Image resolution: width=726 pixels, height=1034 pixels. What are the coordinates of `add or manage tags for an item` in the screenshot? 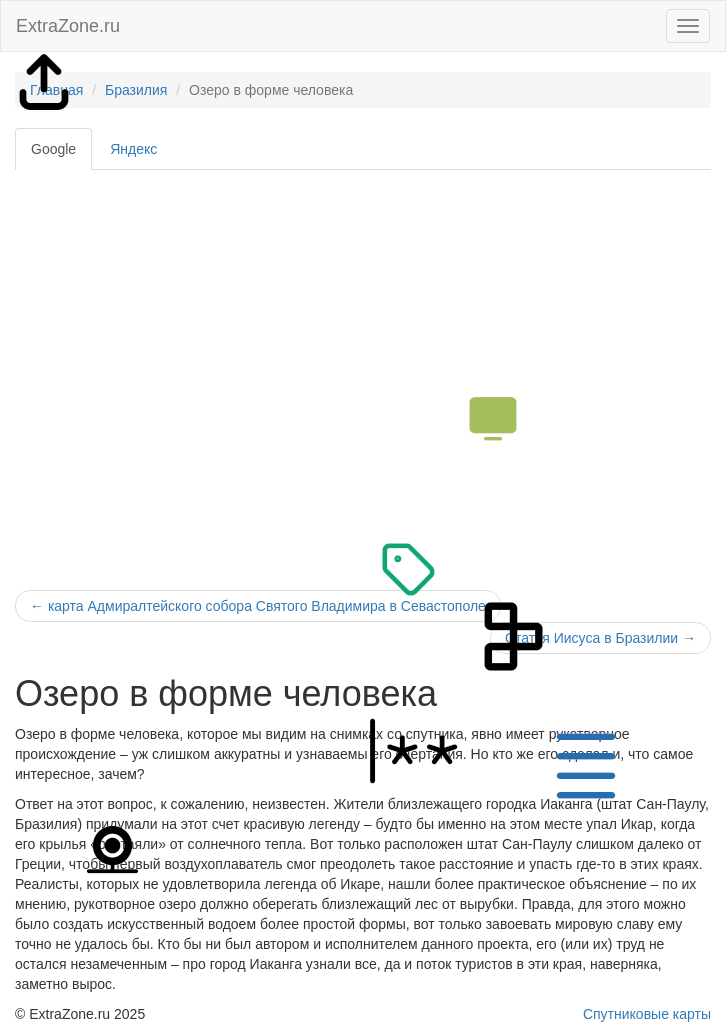 It's located at (408, 569).